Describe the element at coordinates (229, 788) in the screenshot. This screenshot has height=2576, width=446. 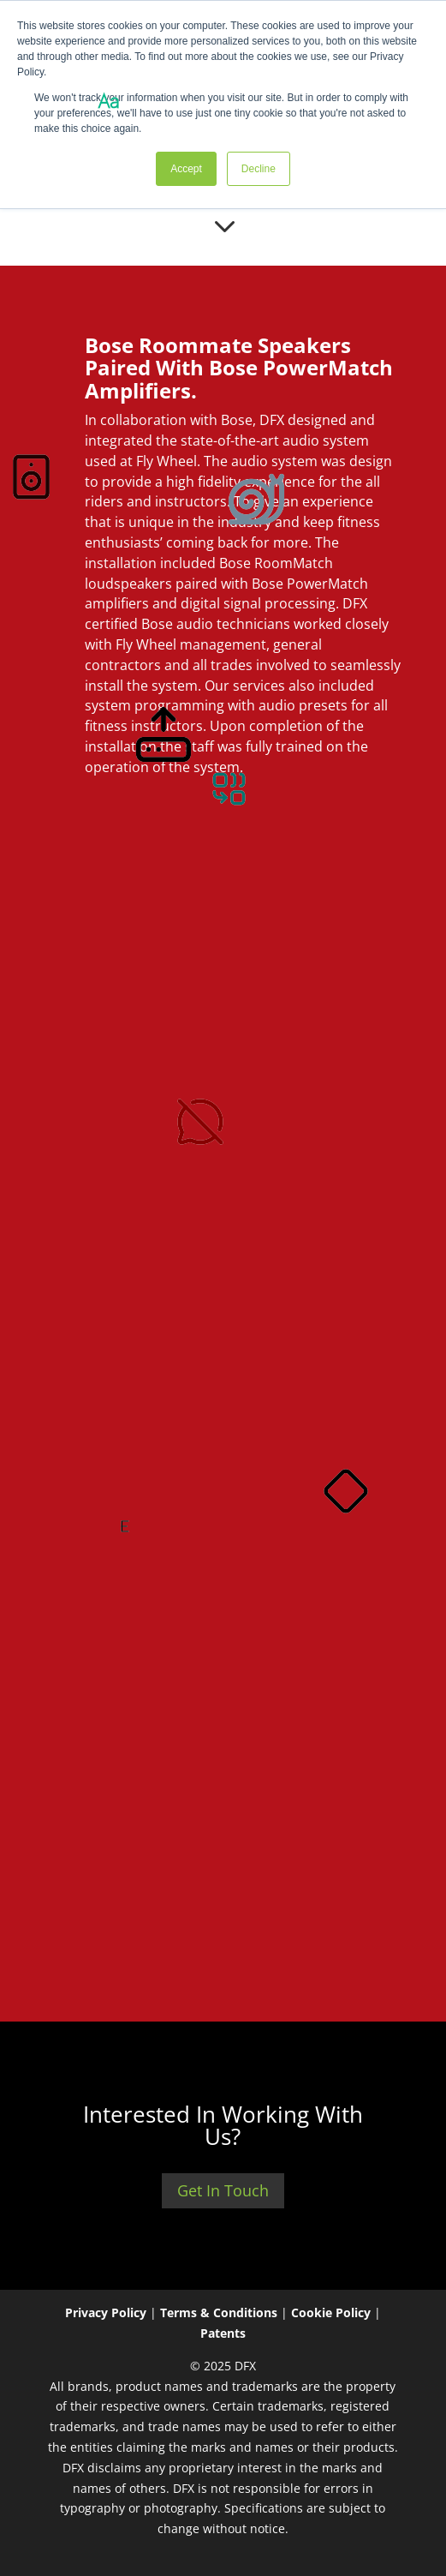
I see `merge or combine selected items` at that location.